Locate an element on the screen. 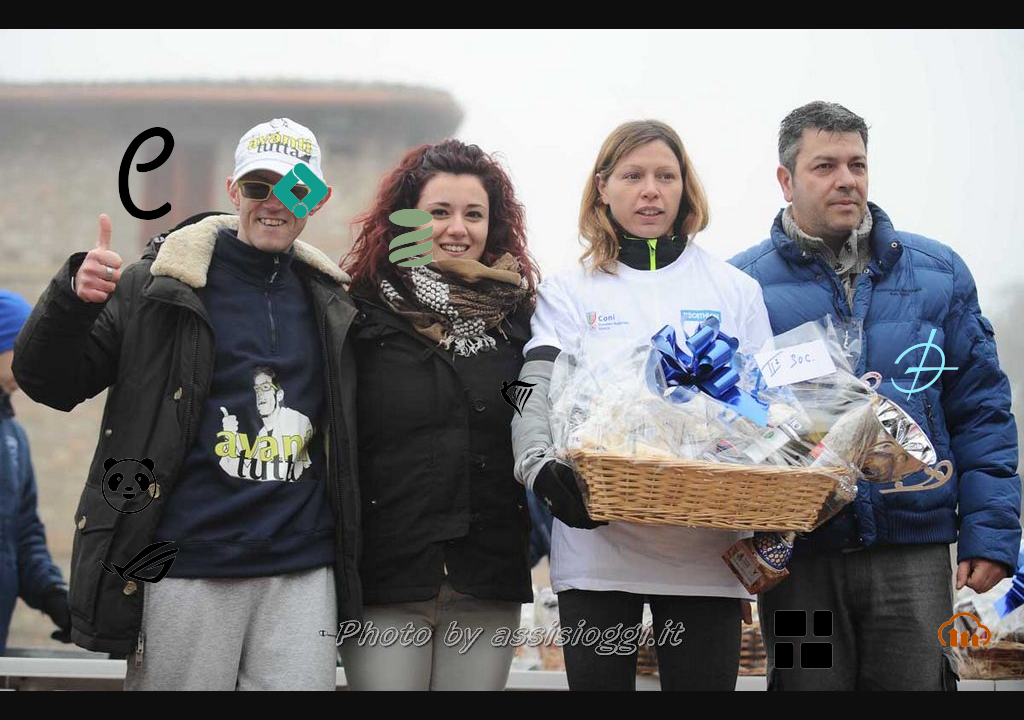 The image size is (1024, 720). open the foodpanda app is located at coordinates (129, 486).